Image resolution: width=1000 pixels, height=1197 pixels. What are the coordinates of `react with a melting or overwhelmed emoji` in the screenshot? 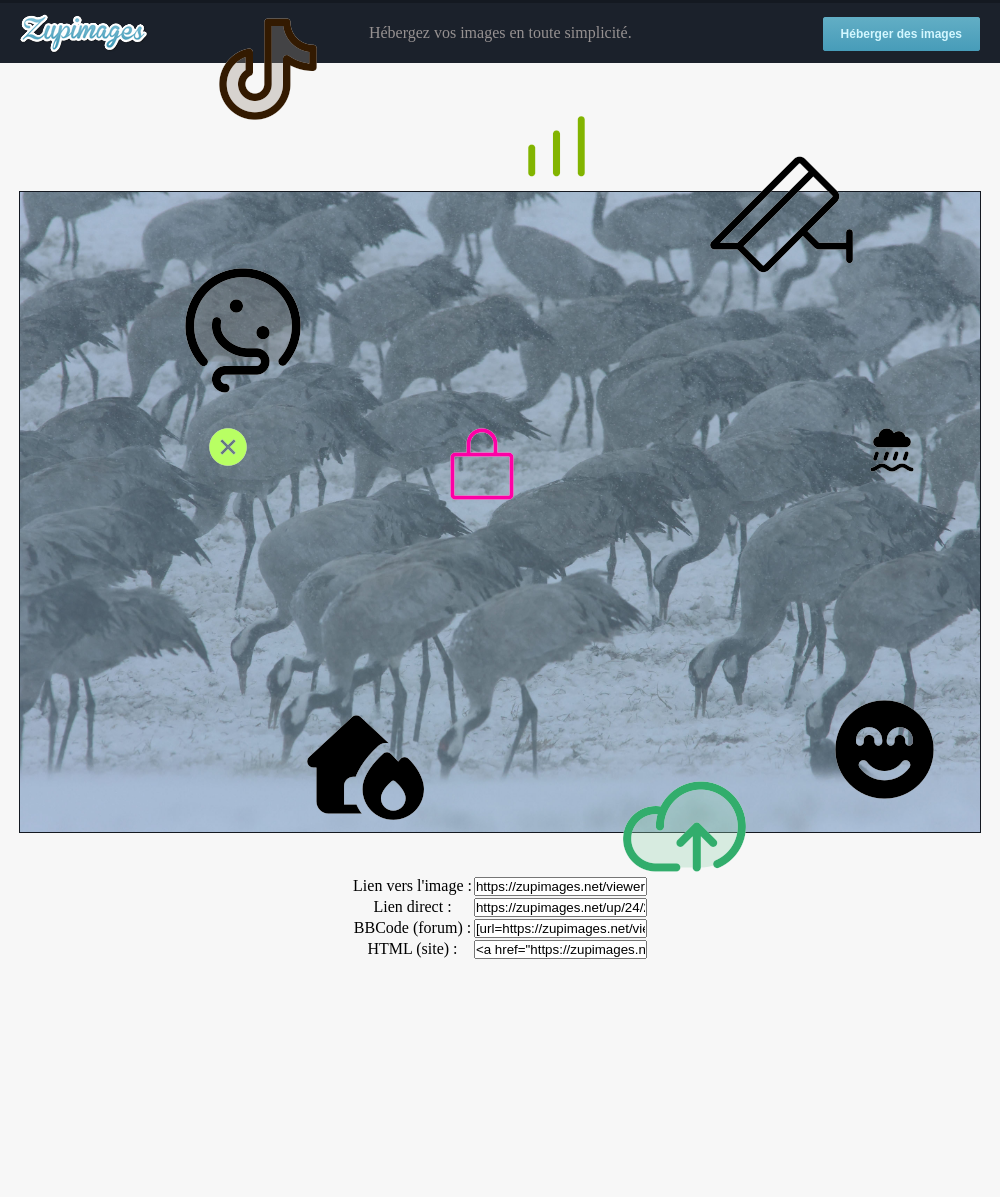 It's located at (243, 326).